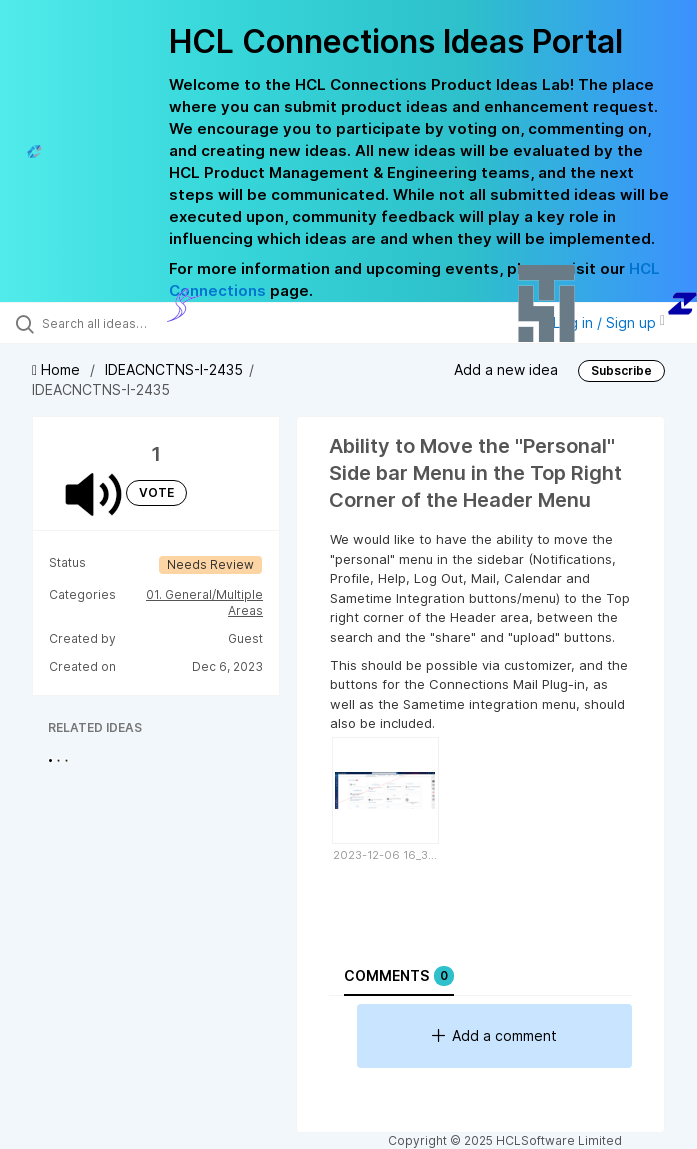 The image size is (697, 1149). What do you see at coordinates (184, 305) in the screenshot?
I see `sailfish os logo` at bounding box center [184, 305].